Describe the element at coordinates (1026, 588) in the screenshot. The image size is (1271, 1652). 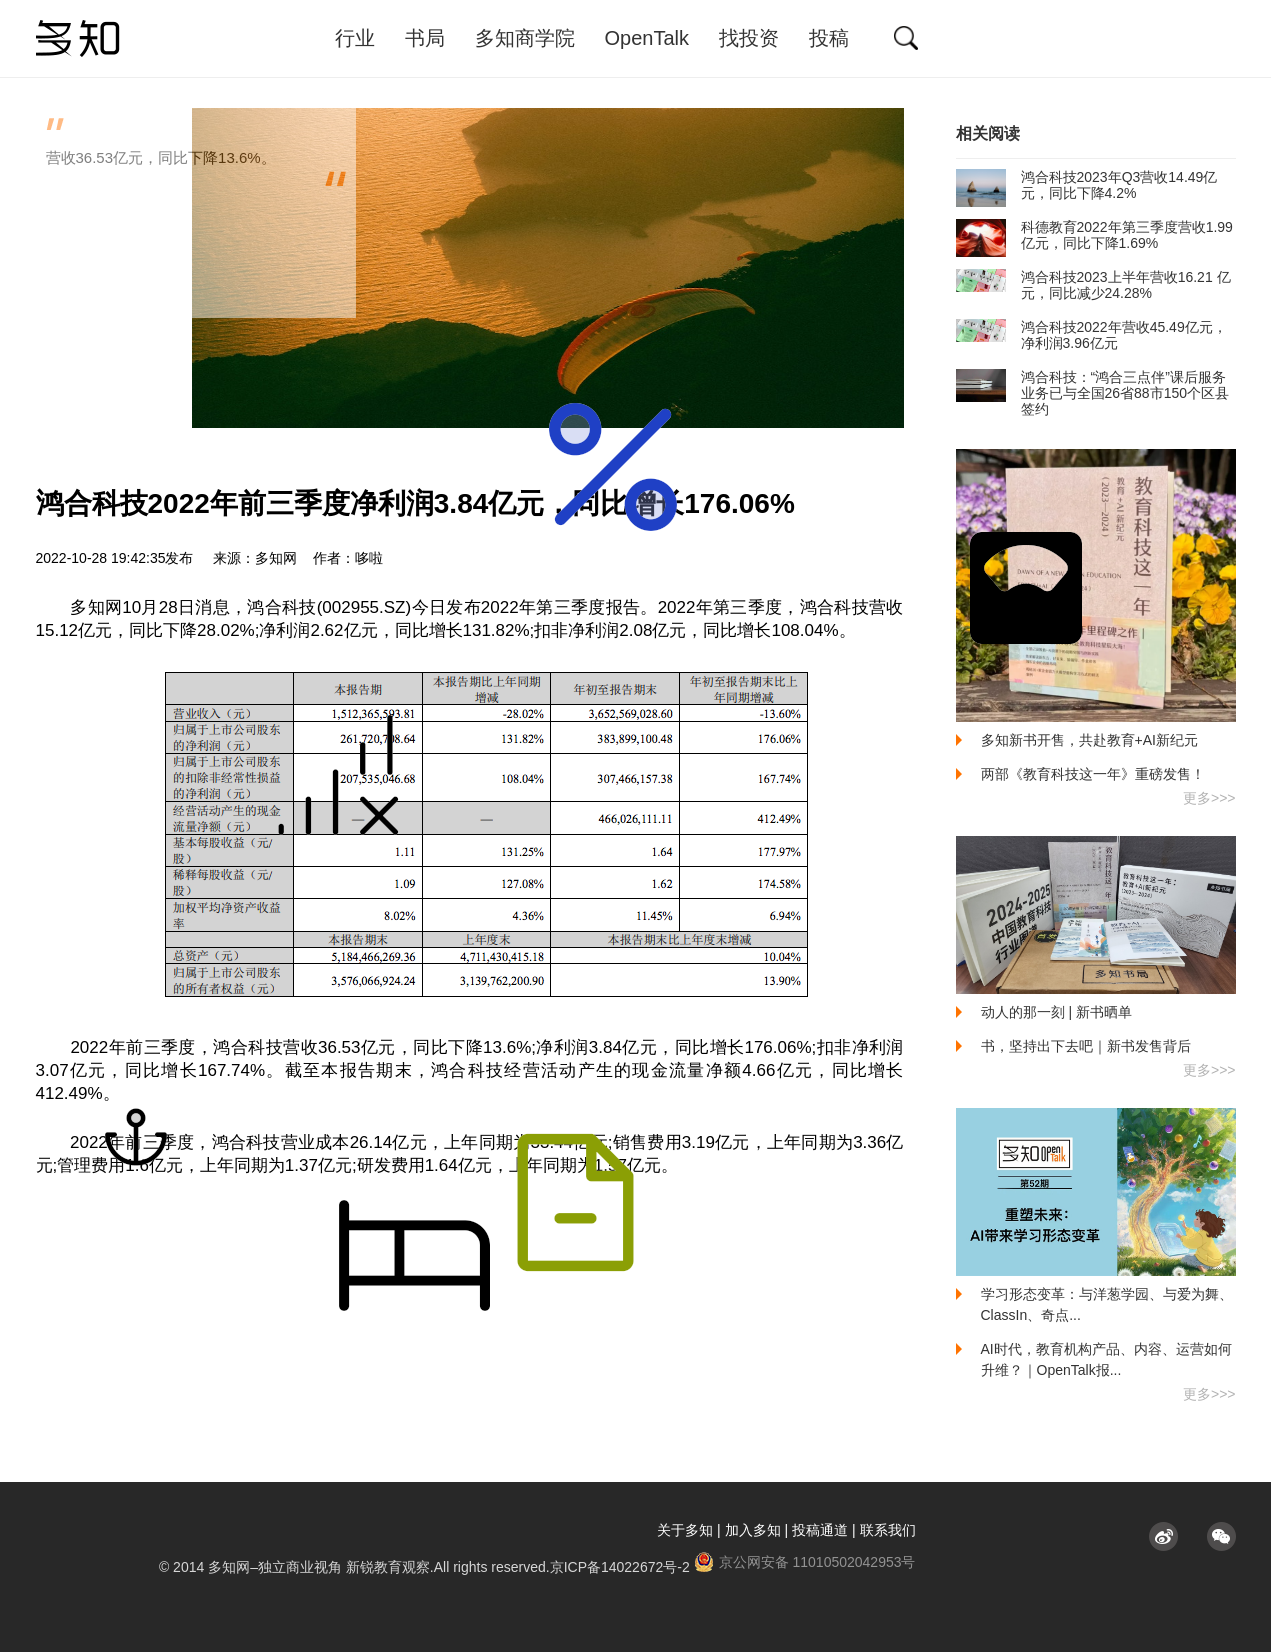
I see `view weight or measurement data` at that location.